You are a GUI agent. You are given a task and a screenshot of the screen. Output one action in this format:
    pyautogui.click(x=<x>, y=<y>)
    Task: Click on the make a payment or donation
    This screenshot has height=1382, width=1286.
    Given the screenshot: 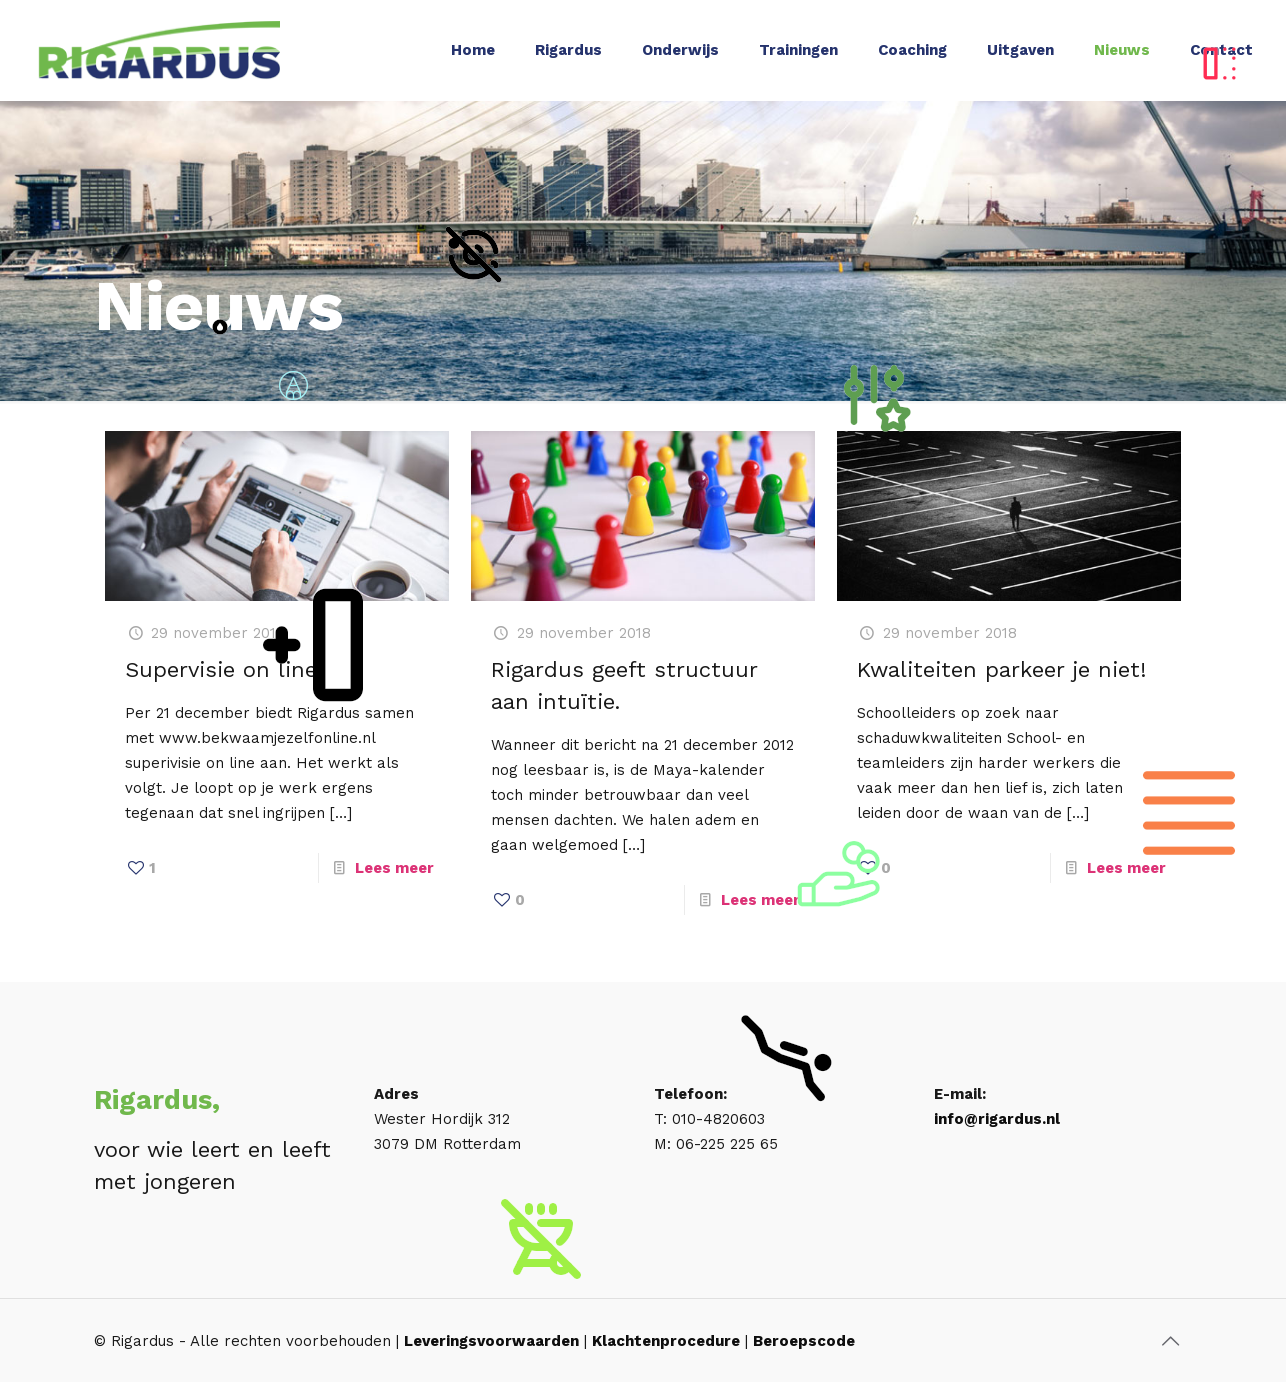 What is the action you would take?
    pyautogui.click(x=841, y=876)
    